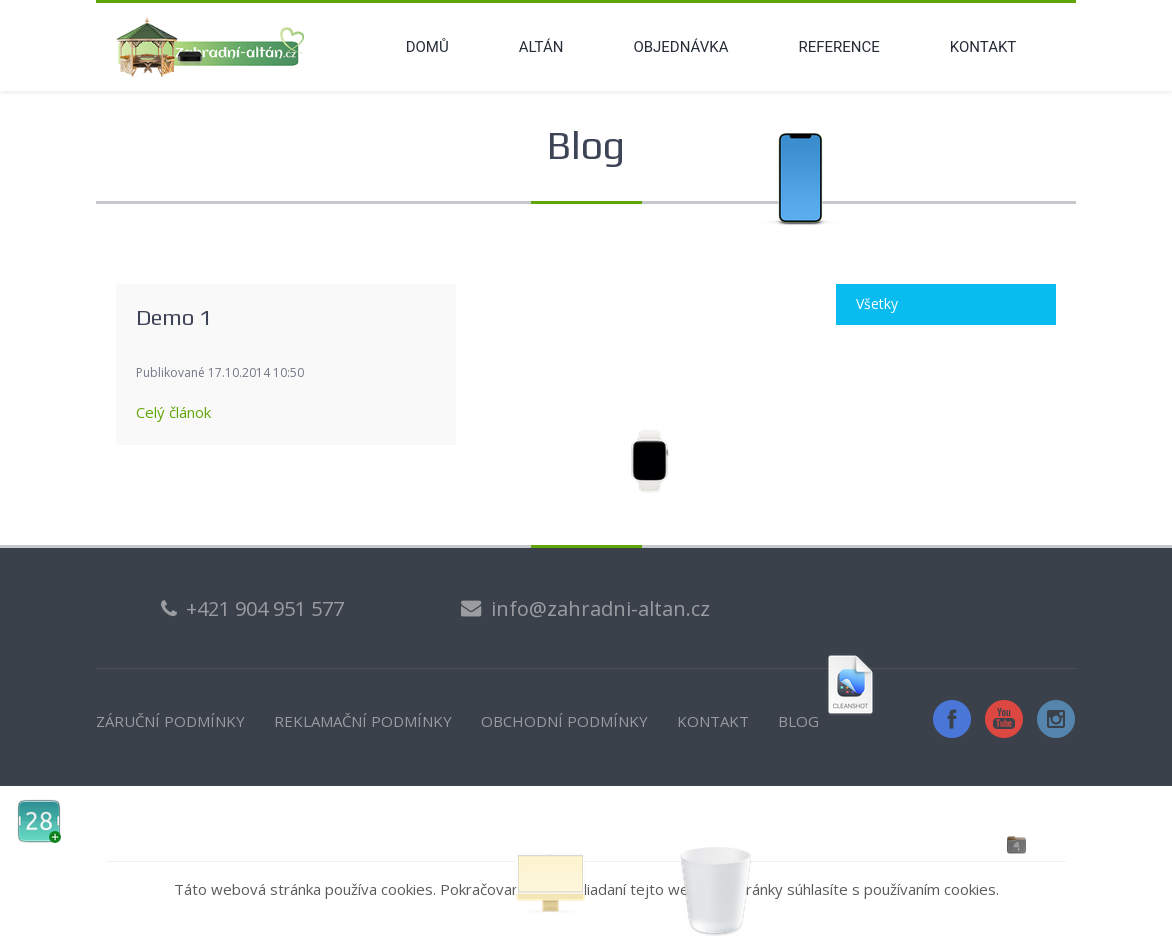  What do you see at coordinates (649, 460) in the screenshot?
I see `apple watch series 5-7 device icon` at bounding box center [649, 460].